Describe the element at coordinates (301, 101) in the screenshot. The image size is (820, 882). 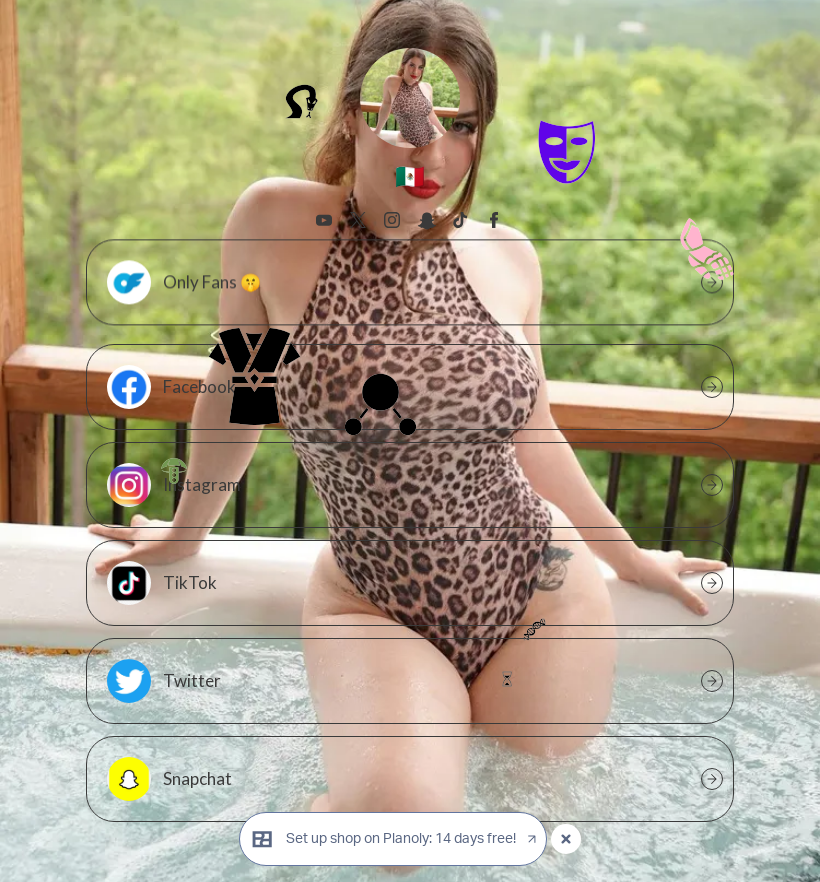
I see `snake or reptile character in a game` at that location.